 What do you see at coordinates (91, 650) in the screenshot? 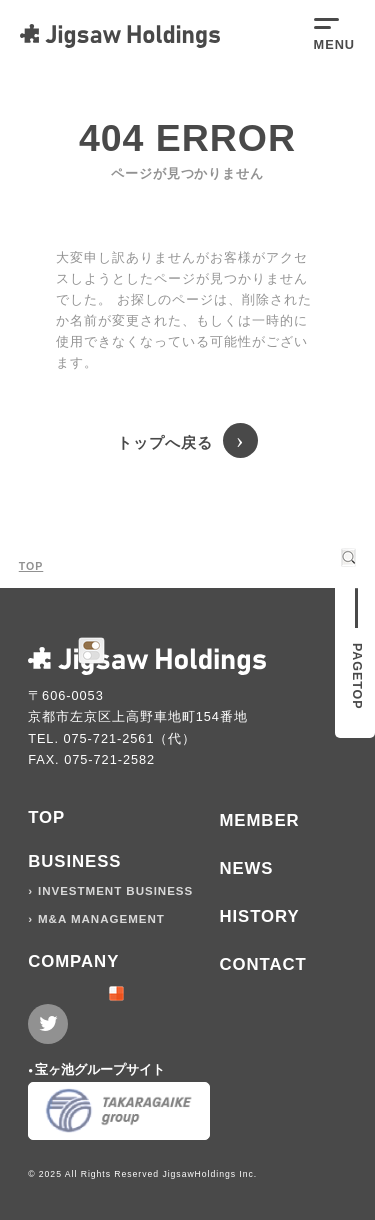
I see `open system settings or preferences` at bounding box center [91, 650].